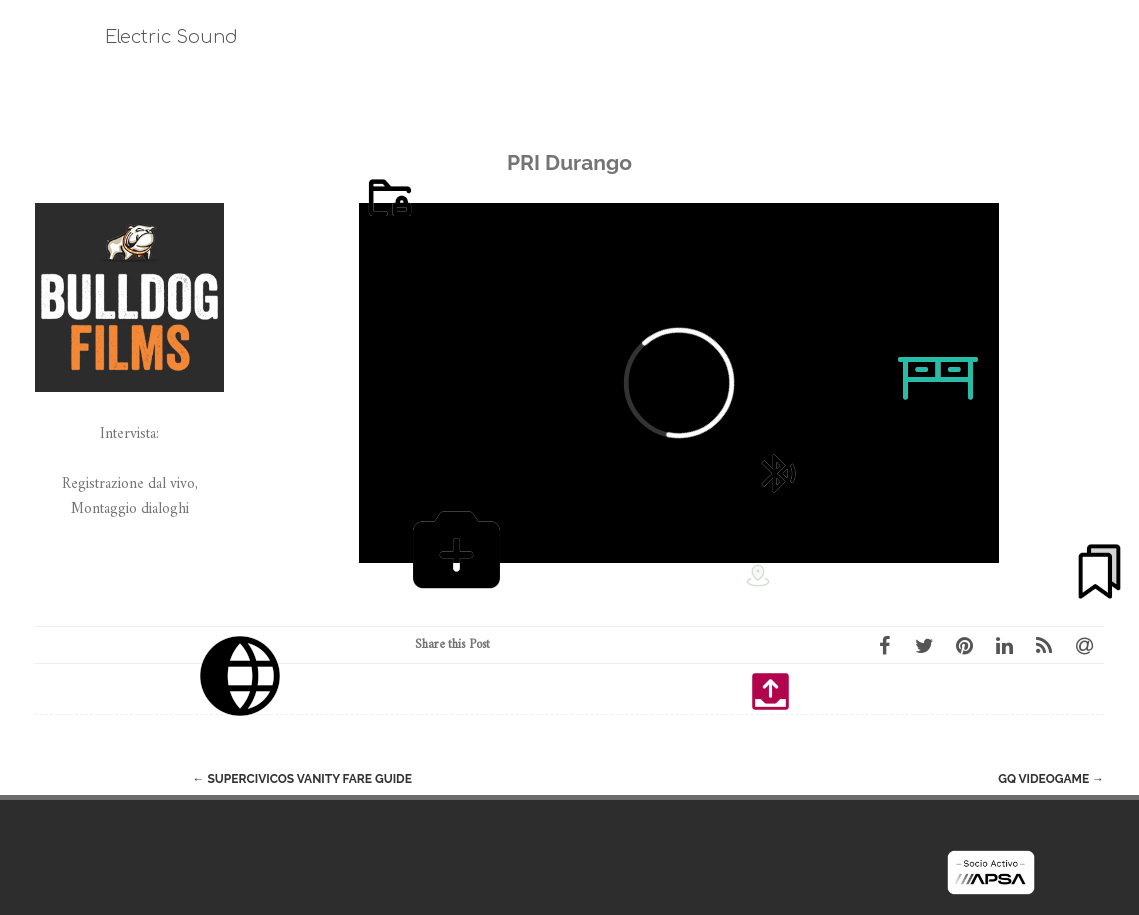 This screenshot has width=1139, height=915. What do you see at coordinates (778, 473) in the screenshot?
I see `searching for nearby bluetooth devices` at bounding box center [778, 473].